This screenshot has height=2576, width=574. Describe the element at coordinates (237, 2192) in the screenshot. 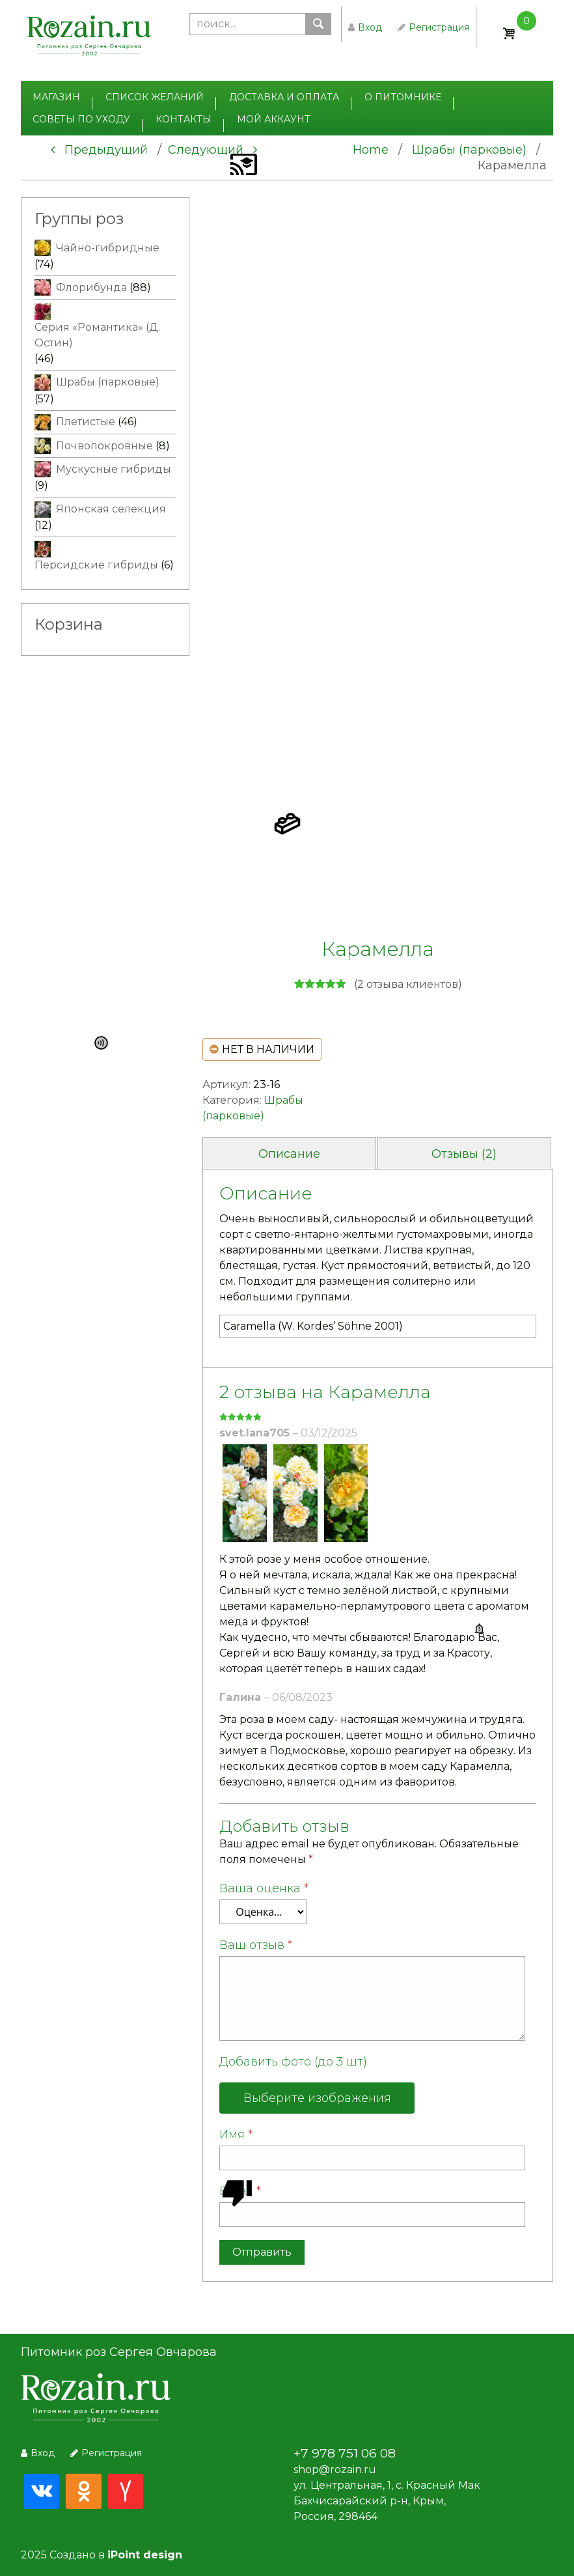

I see `dislike or downvote content` at that location.